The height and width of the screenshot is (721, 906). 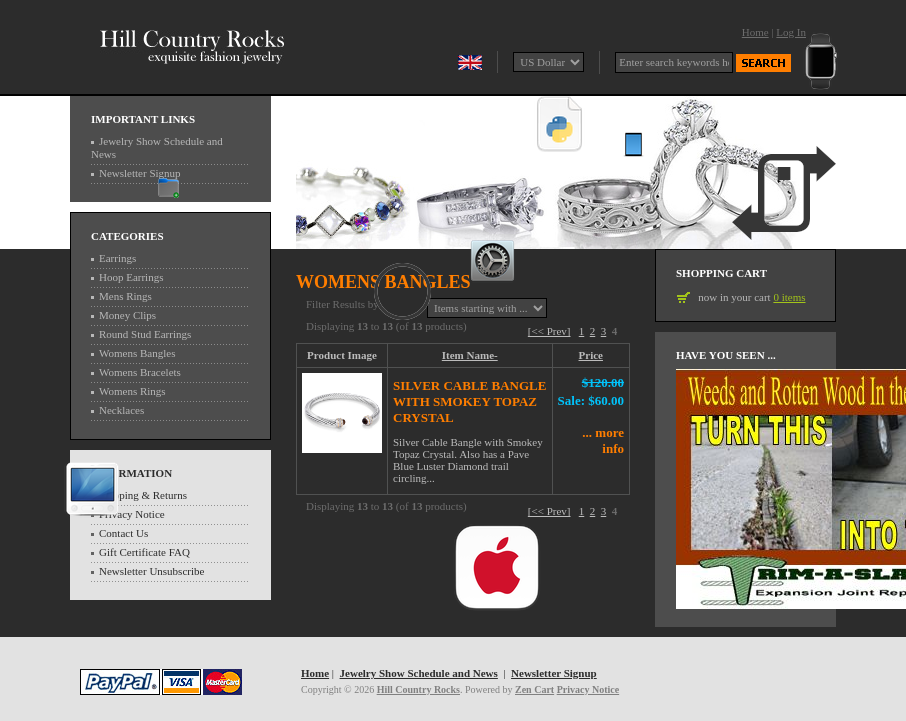 I want to click on apple watch device icon, so click(x=820, y=61).